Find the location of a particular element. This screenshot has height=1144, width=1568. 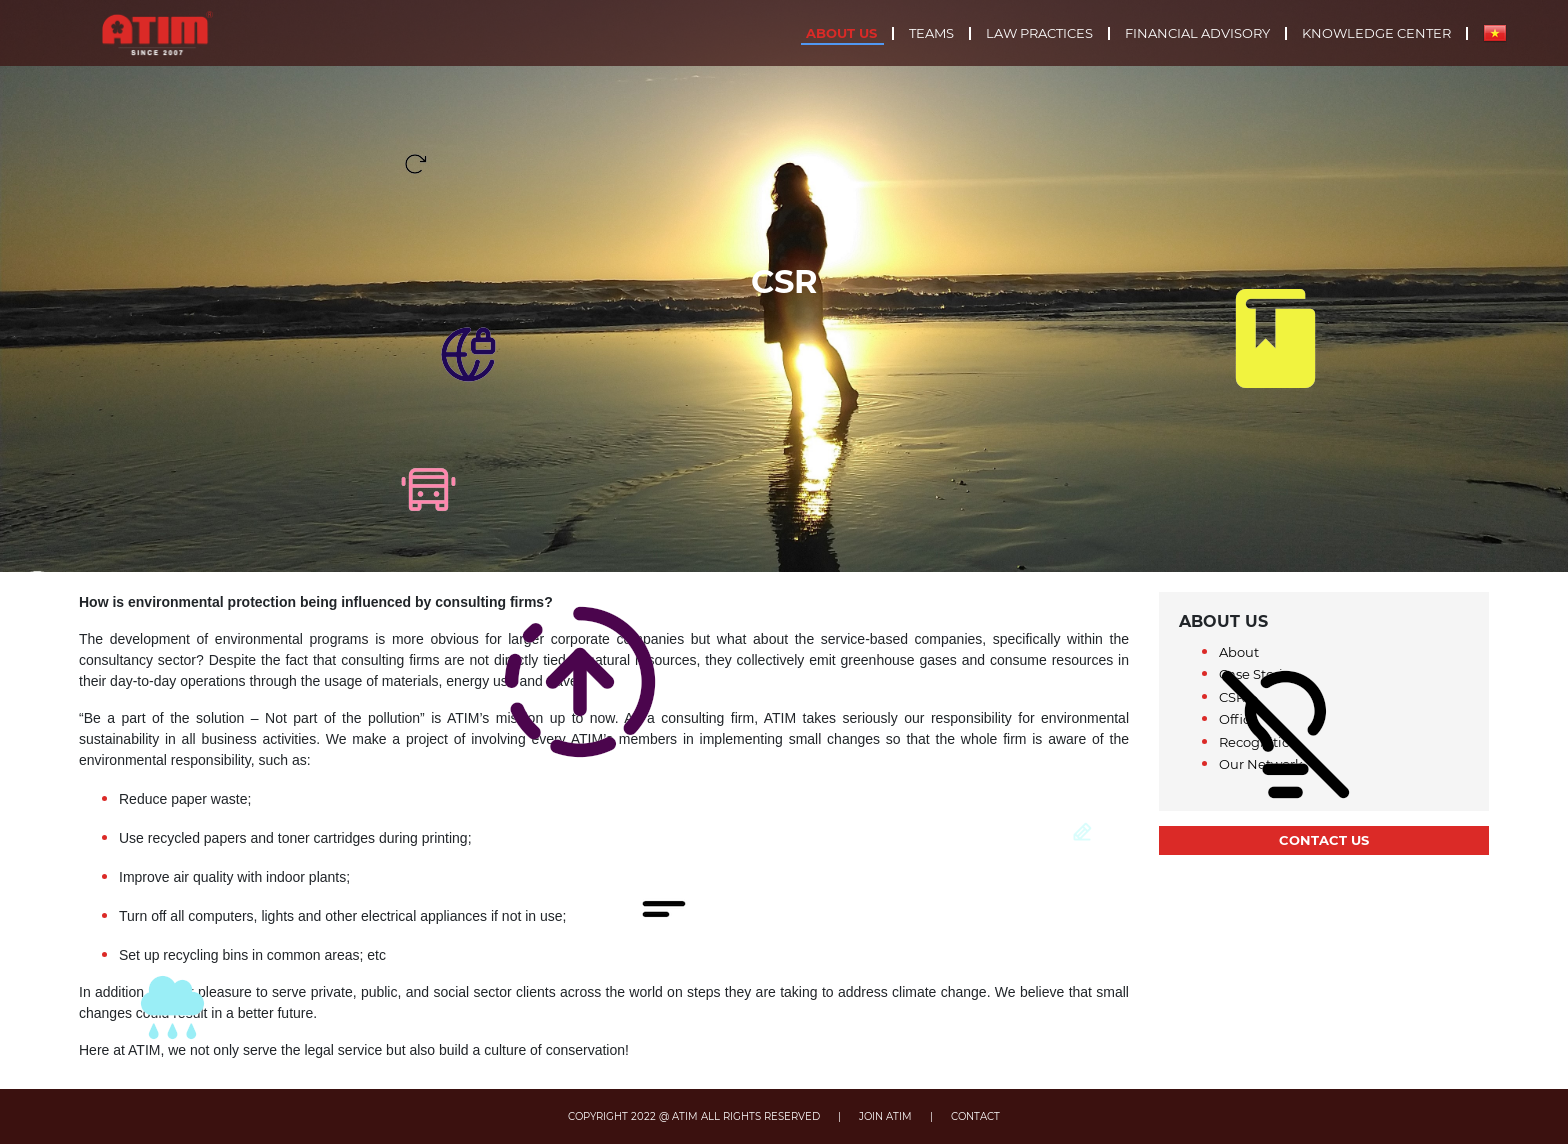

indicates a short text input field is located at coordinates (664, 909).